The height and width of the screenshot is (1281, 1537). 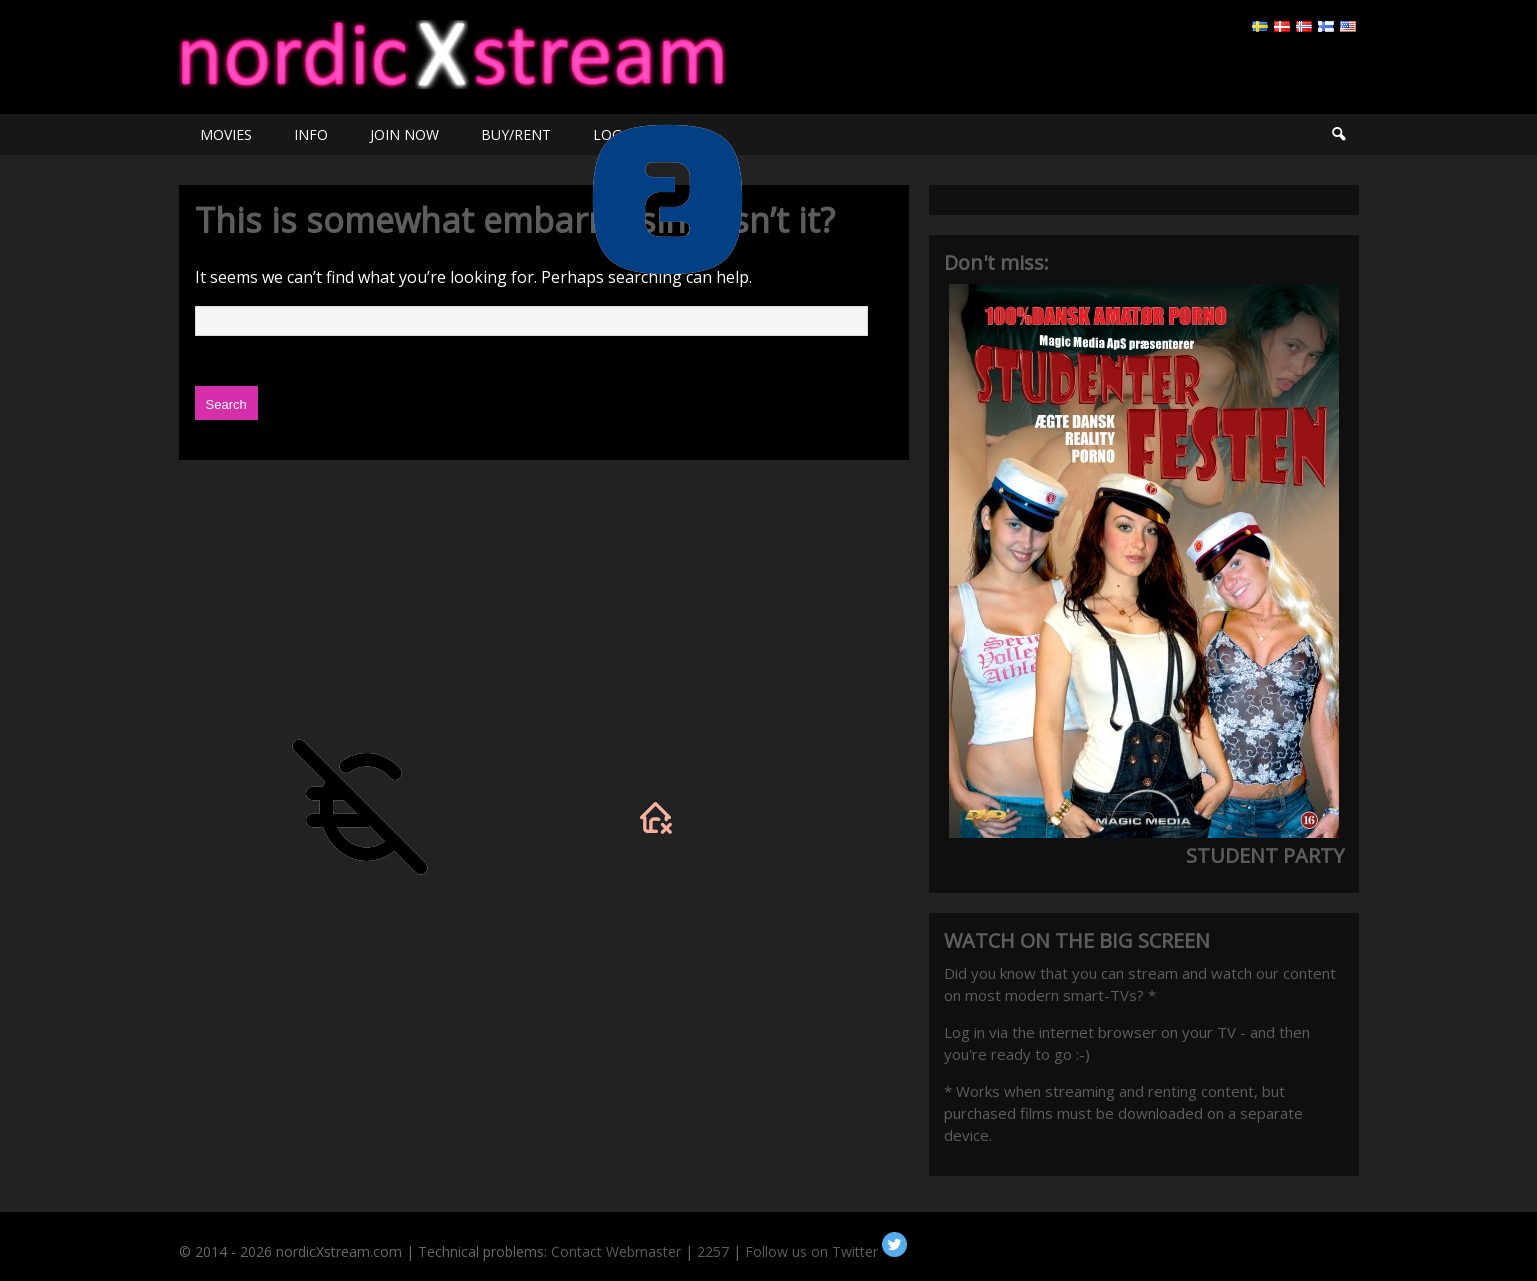 I want to click on indicates euro payment is unavailable, so click(x=360, y=807).